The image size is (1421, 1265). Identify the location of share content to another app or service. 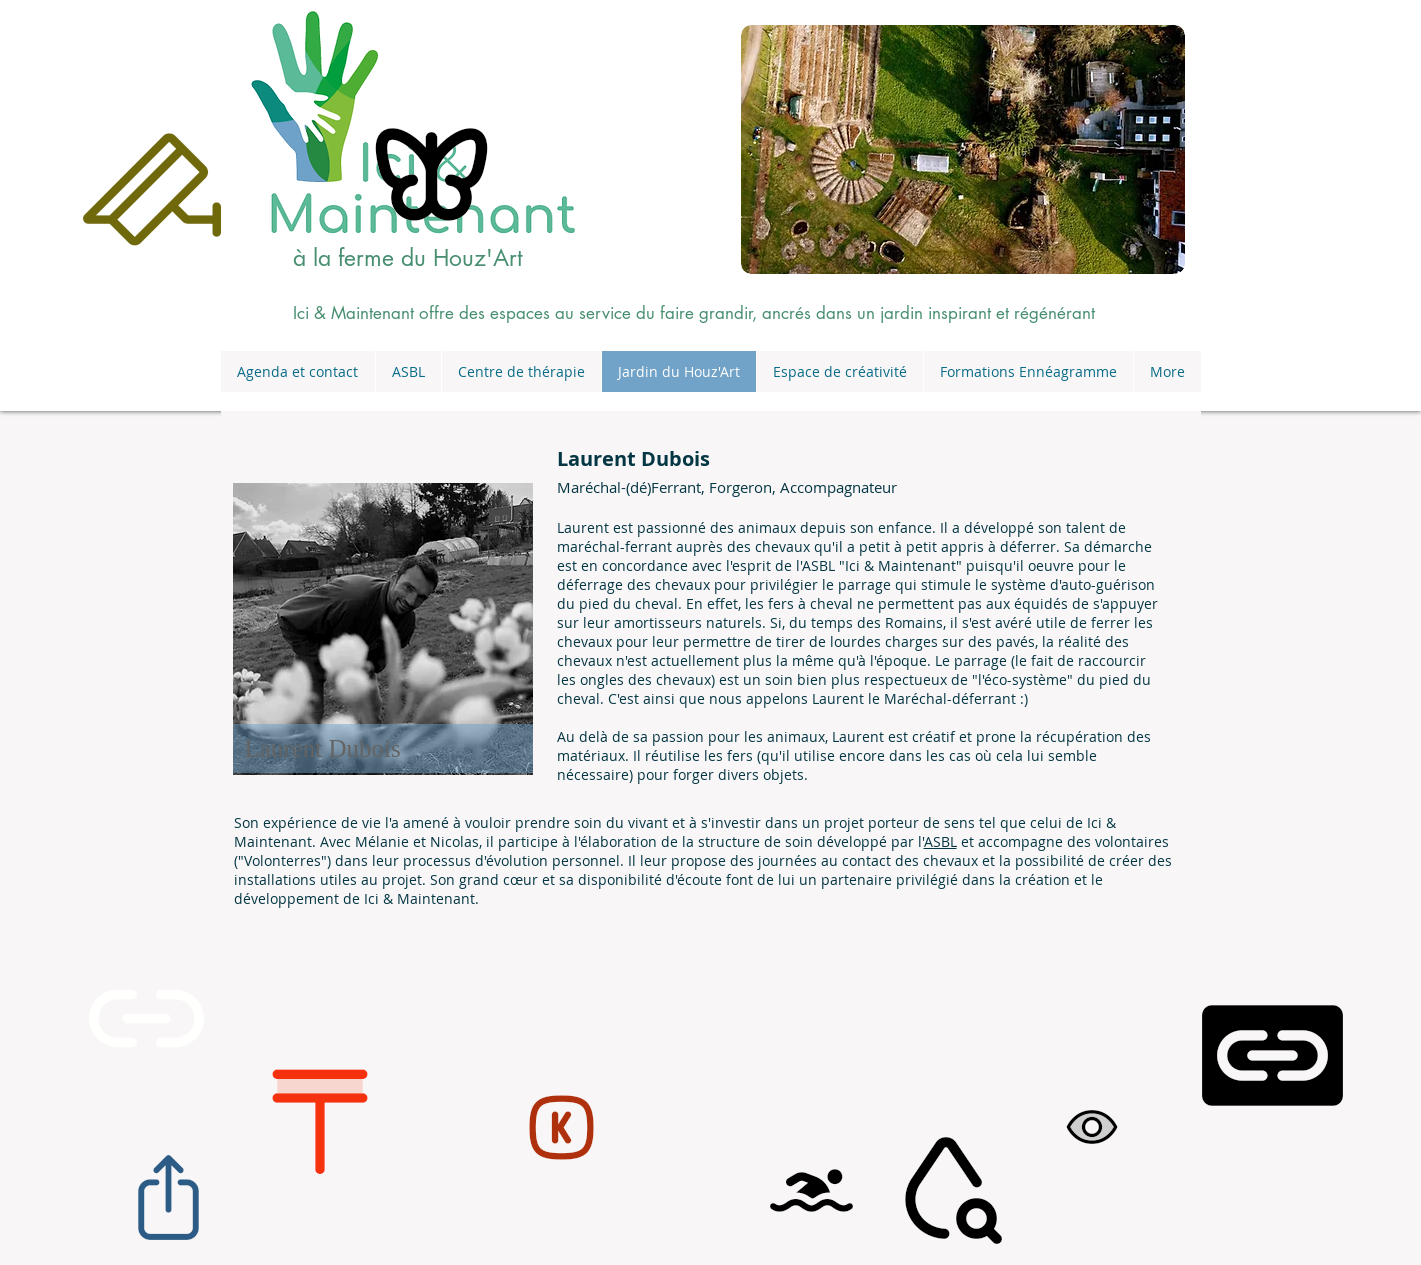
(168, 1197).